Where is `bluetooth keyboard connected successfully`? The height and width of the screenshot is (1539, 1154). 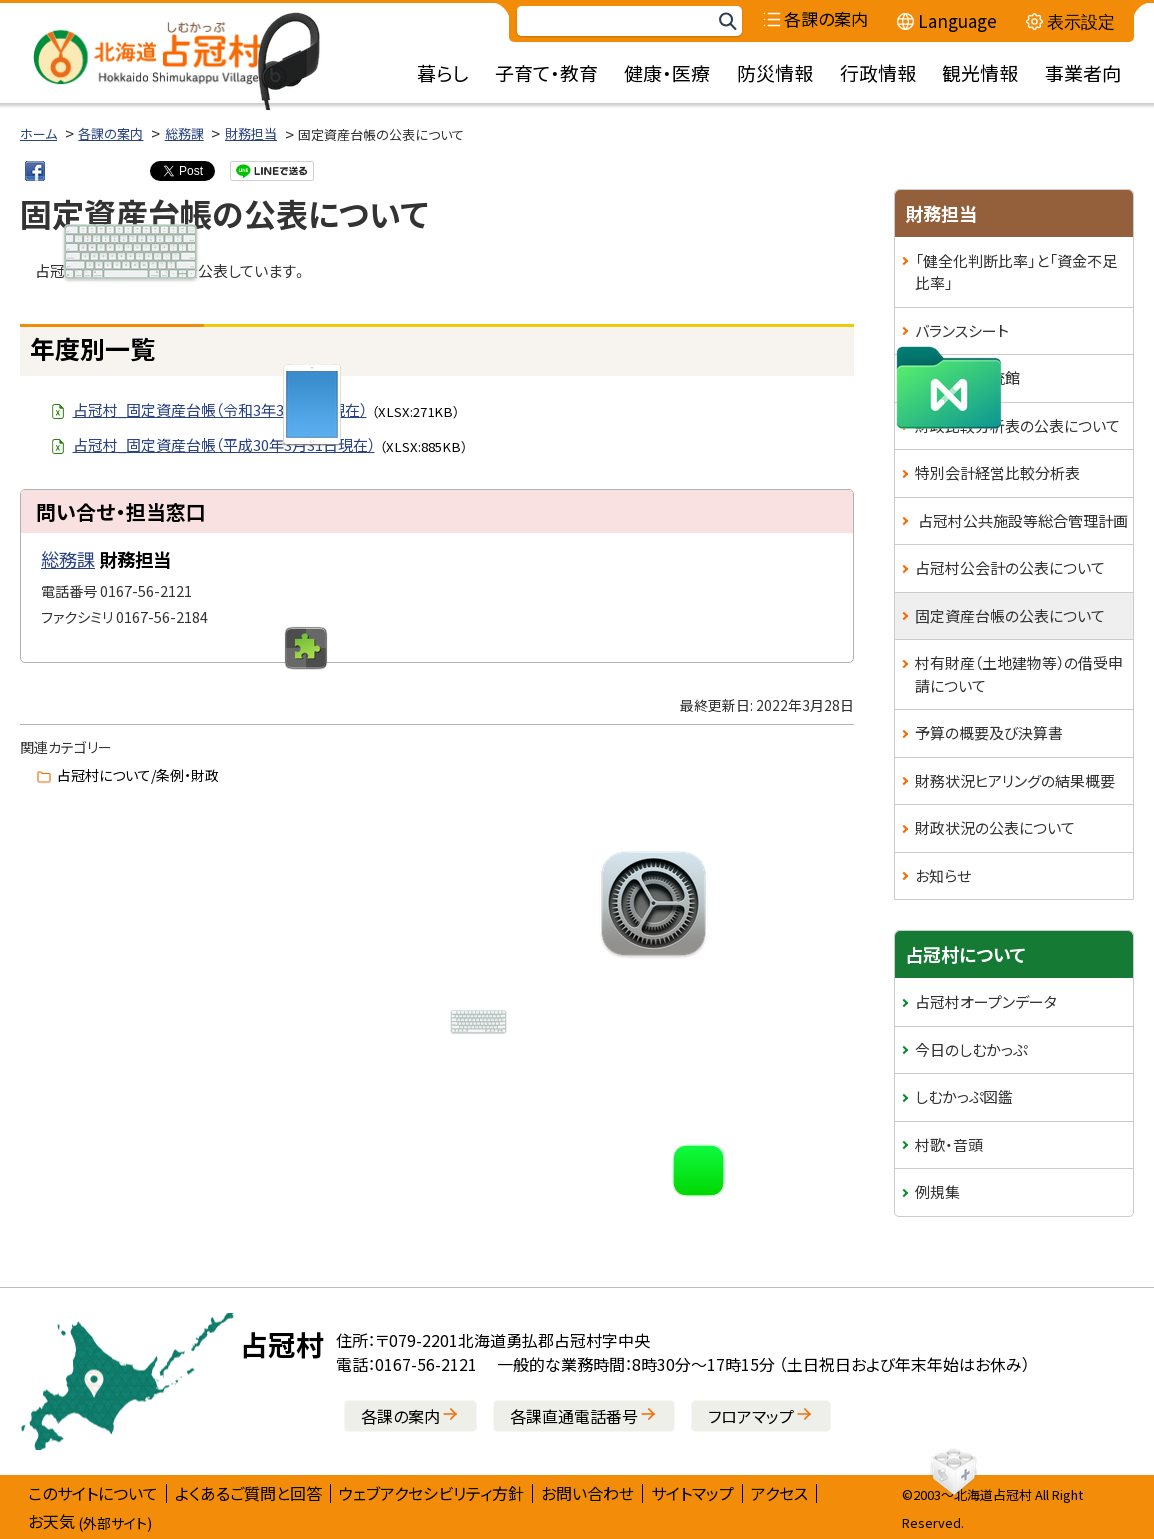
bluetooth keyboard connected successfully is located at coordinates (130, 251).